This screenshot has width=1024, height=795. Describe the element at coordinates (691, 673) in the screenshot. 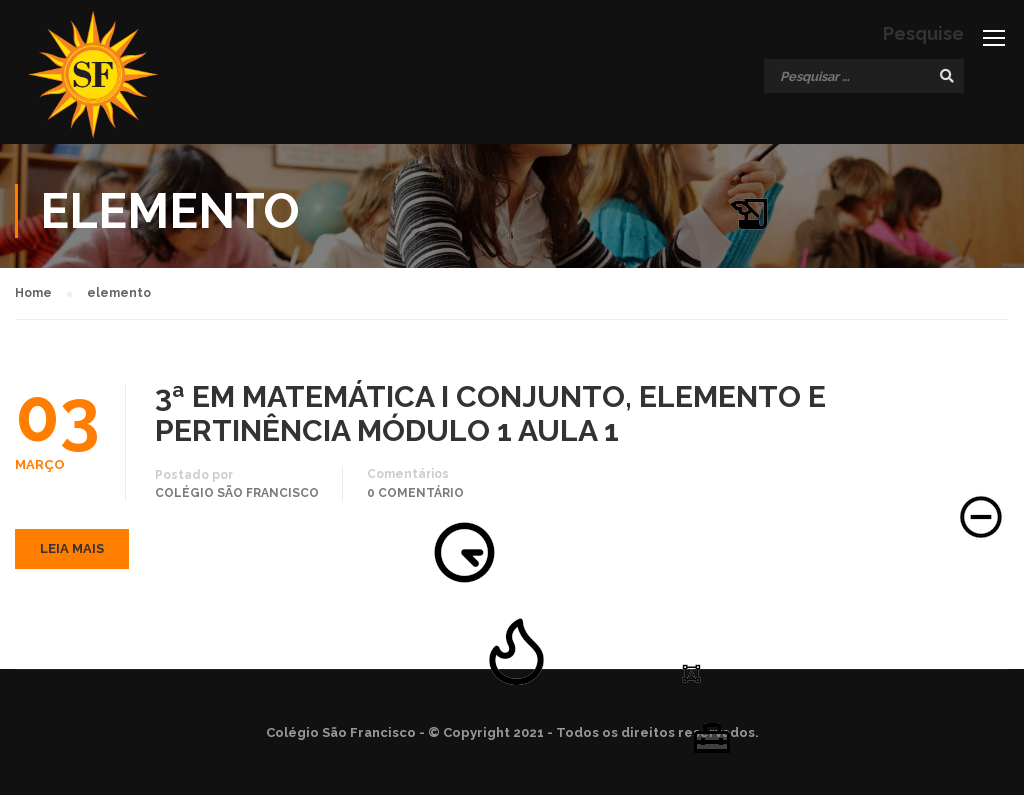

I see `format or edit text box properties` at that location.